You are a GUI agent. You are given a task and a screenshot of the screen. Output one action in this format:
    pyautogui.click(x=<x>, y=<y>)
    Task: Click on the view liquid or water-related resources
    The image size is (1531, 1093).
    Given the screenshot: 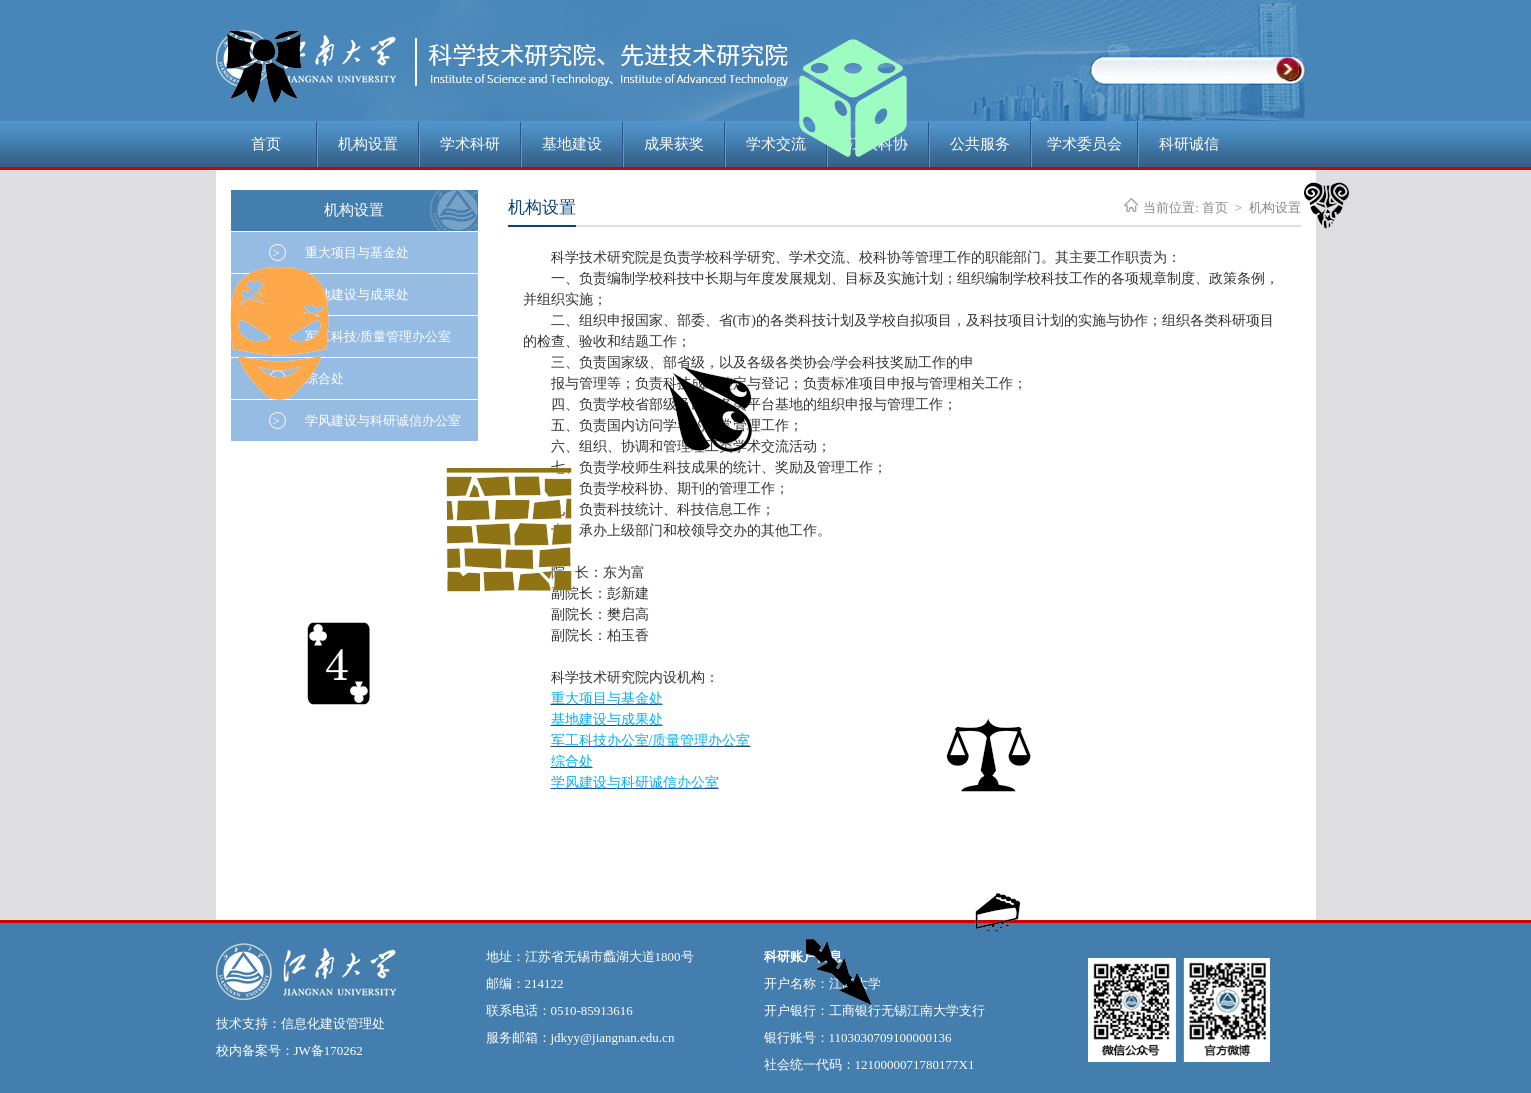 What is the action you would take?
    pyautogui.click(x=709, y=408)
    